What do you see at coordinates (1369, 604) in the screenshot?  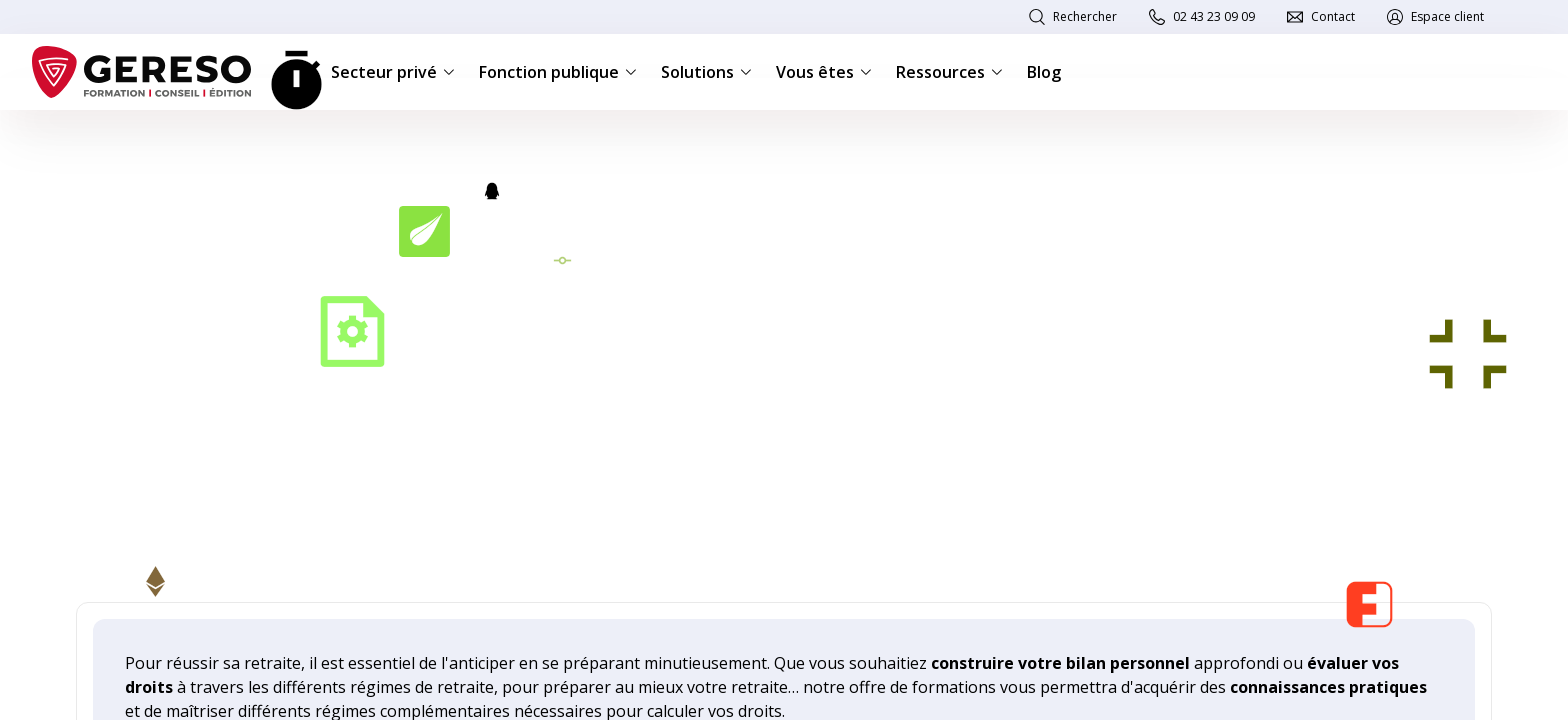 I see `open the Friendica app` at bounding box center [1369, 604].